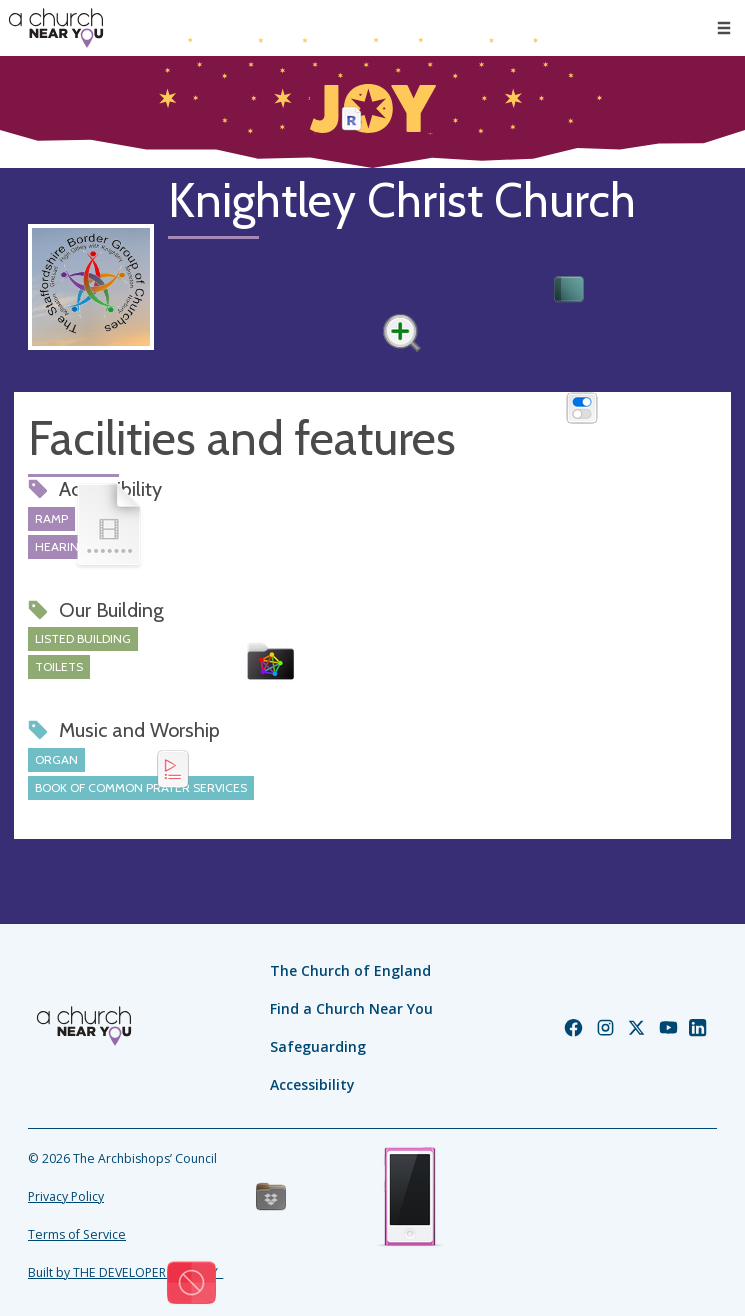 Image resolution: width=745 pixels, height=1316 pixels. Describe the element at coordinates (569, 288) in the screenshot. I see `access the desktop folder` at that location.